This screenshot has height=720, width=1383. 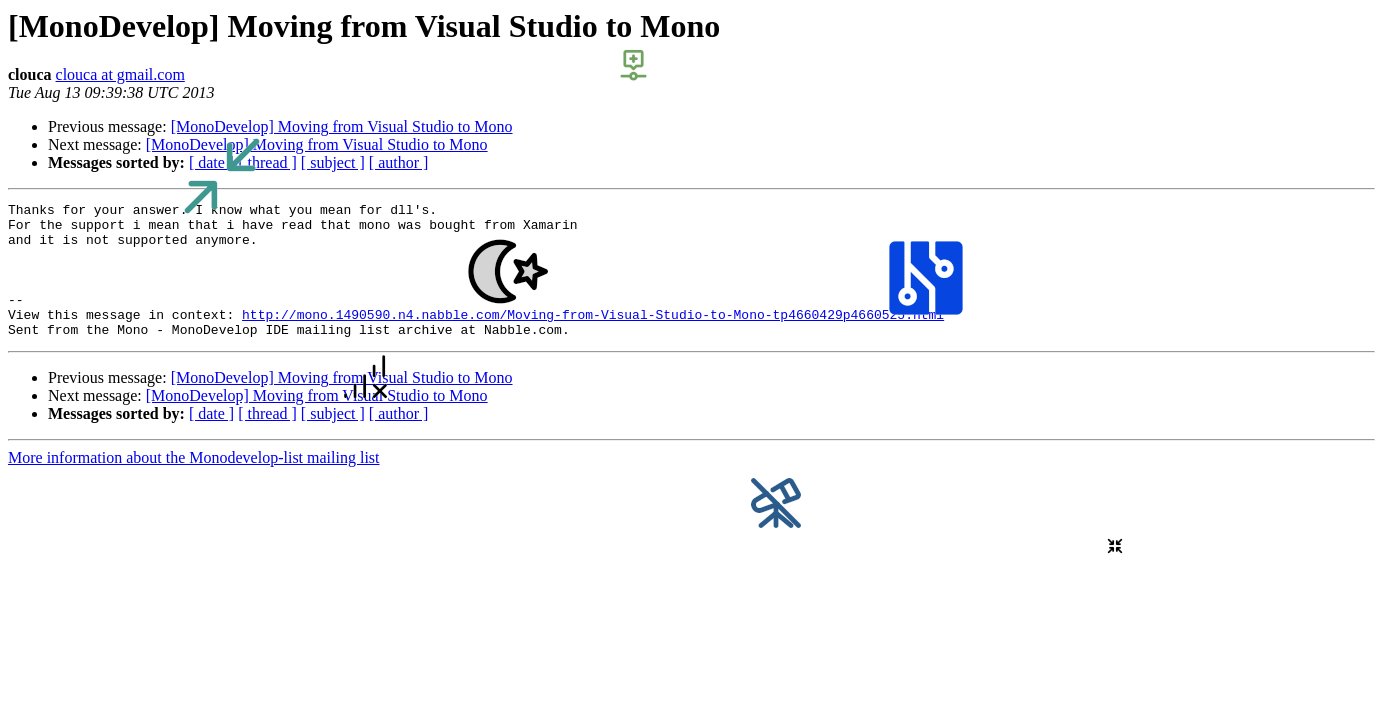 I want to click on no cellular signal available, so click(x=366, y=379).